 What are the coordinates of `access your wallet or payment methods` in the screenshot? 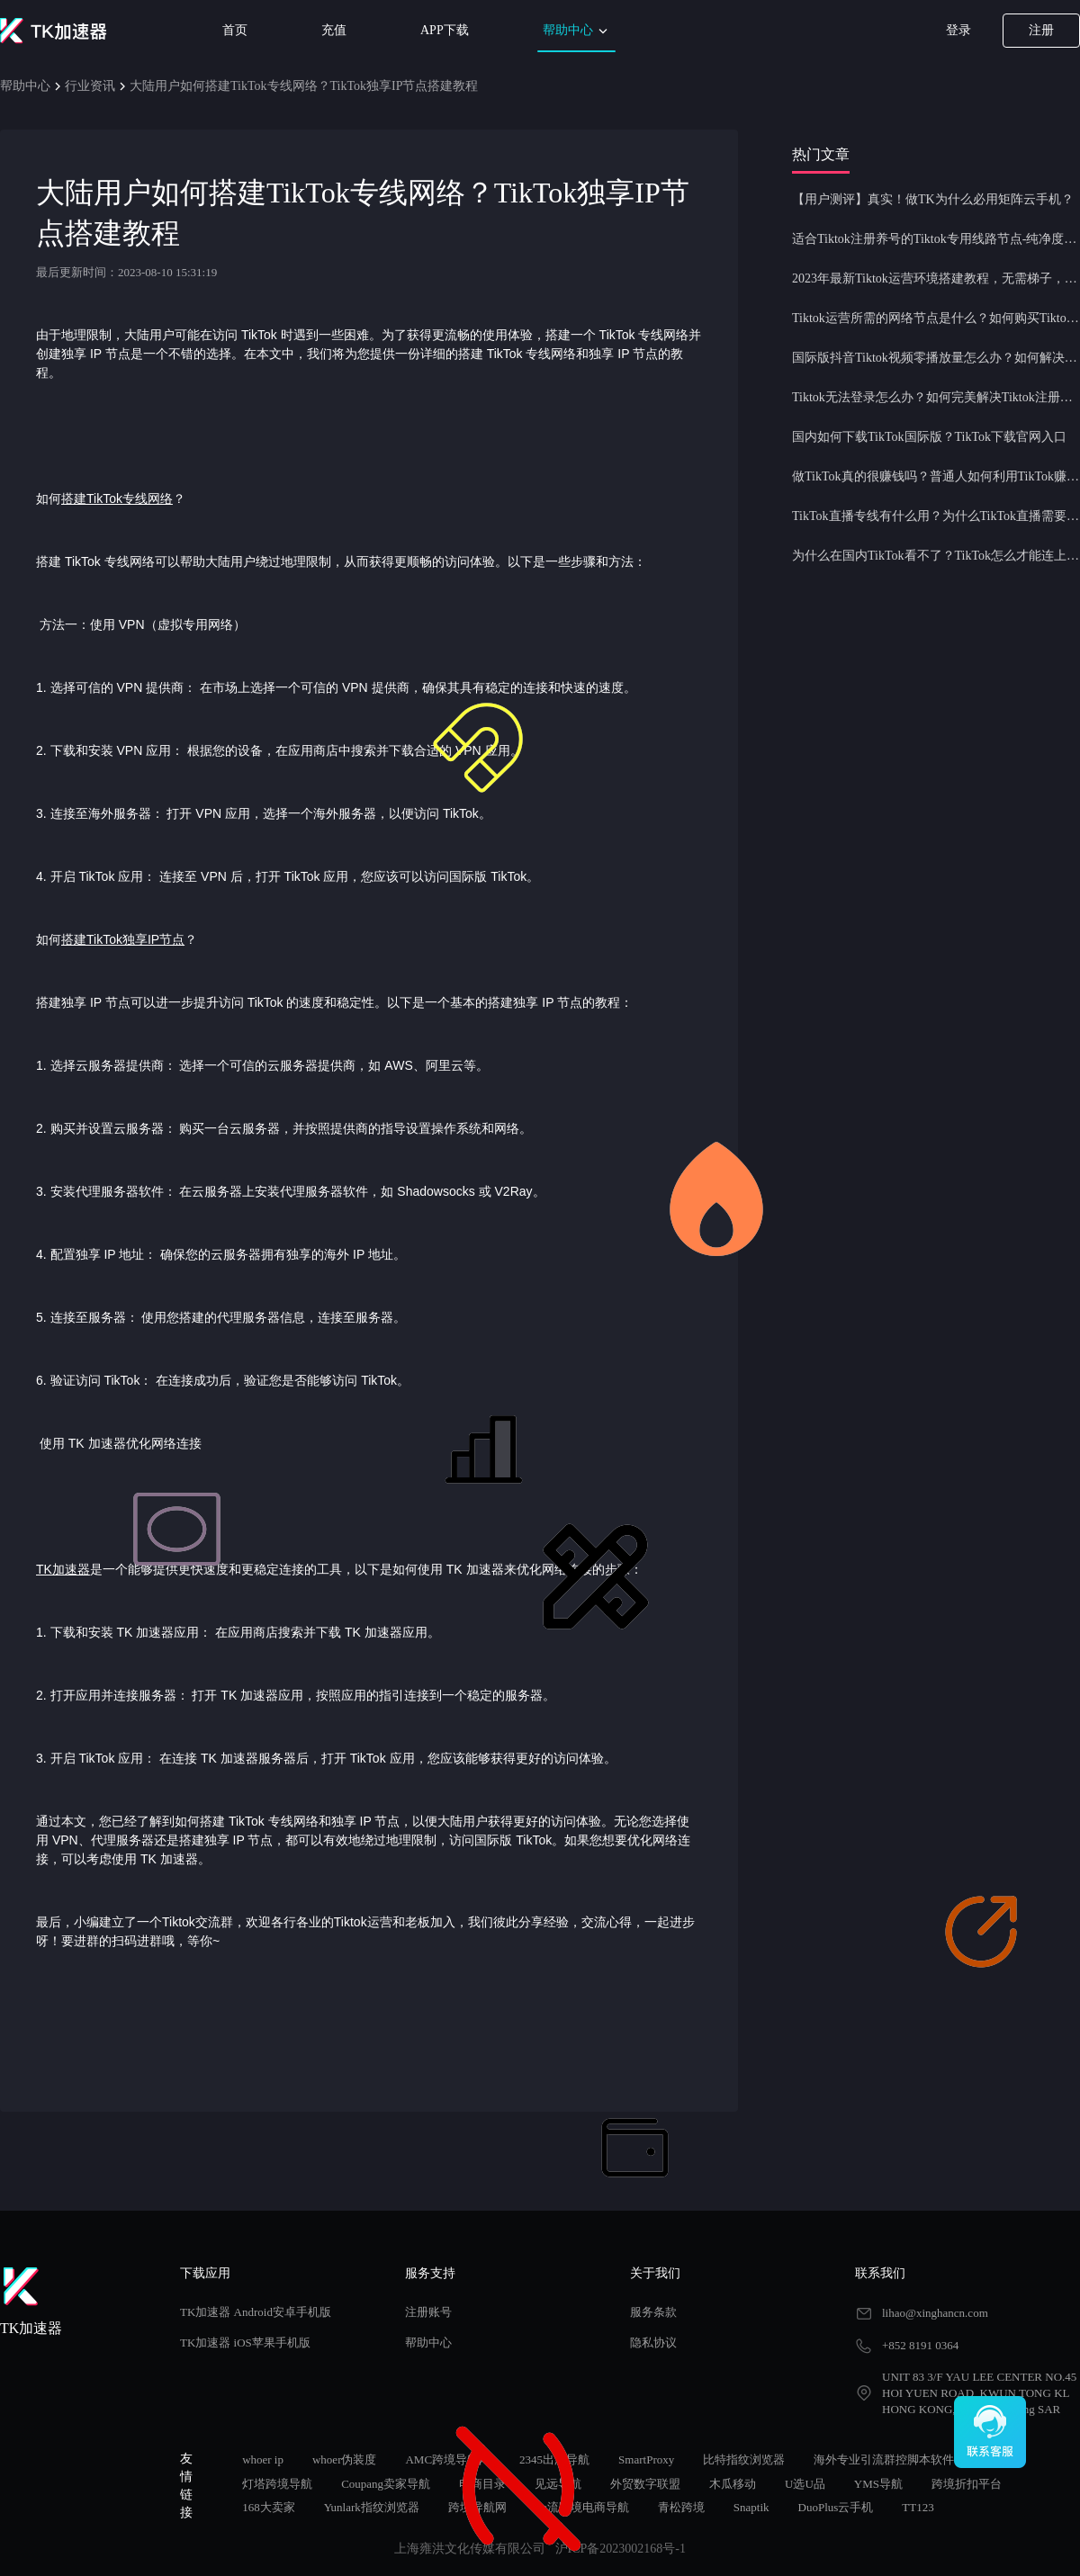 It's located at (634, 2150).